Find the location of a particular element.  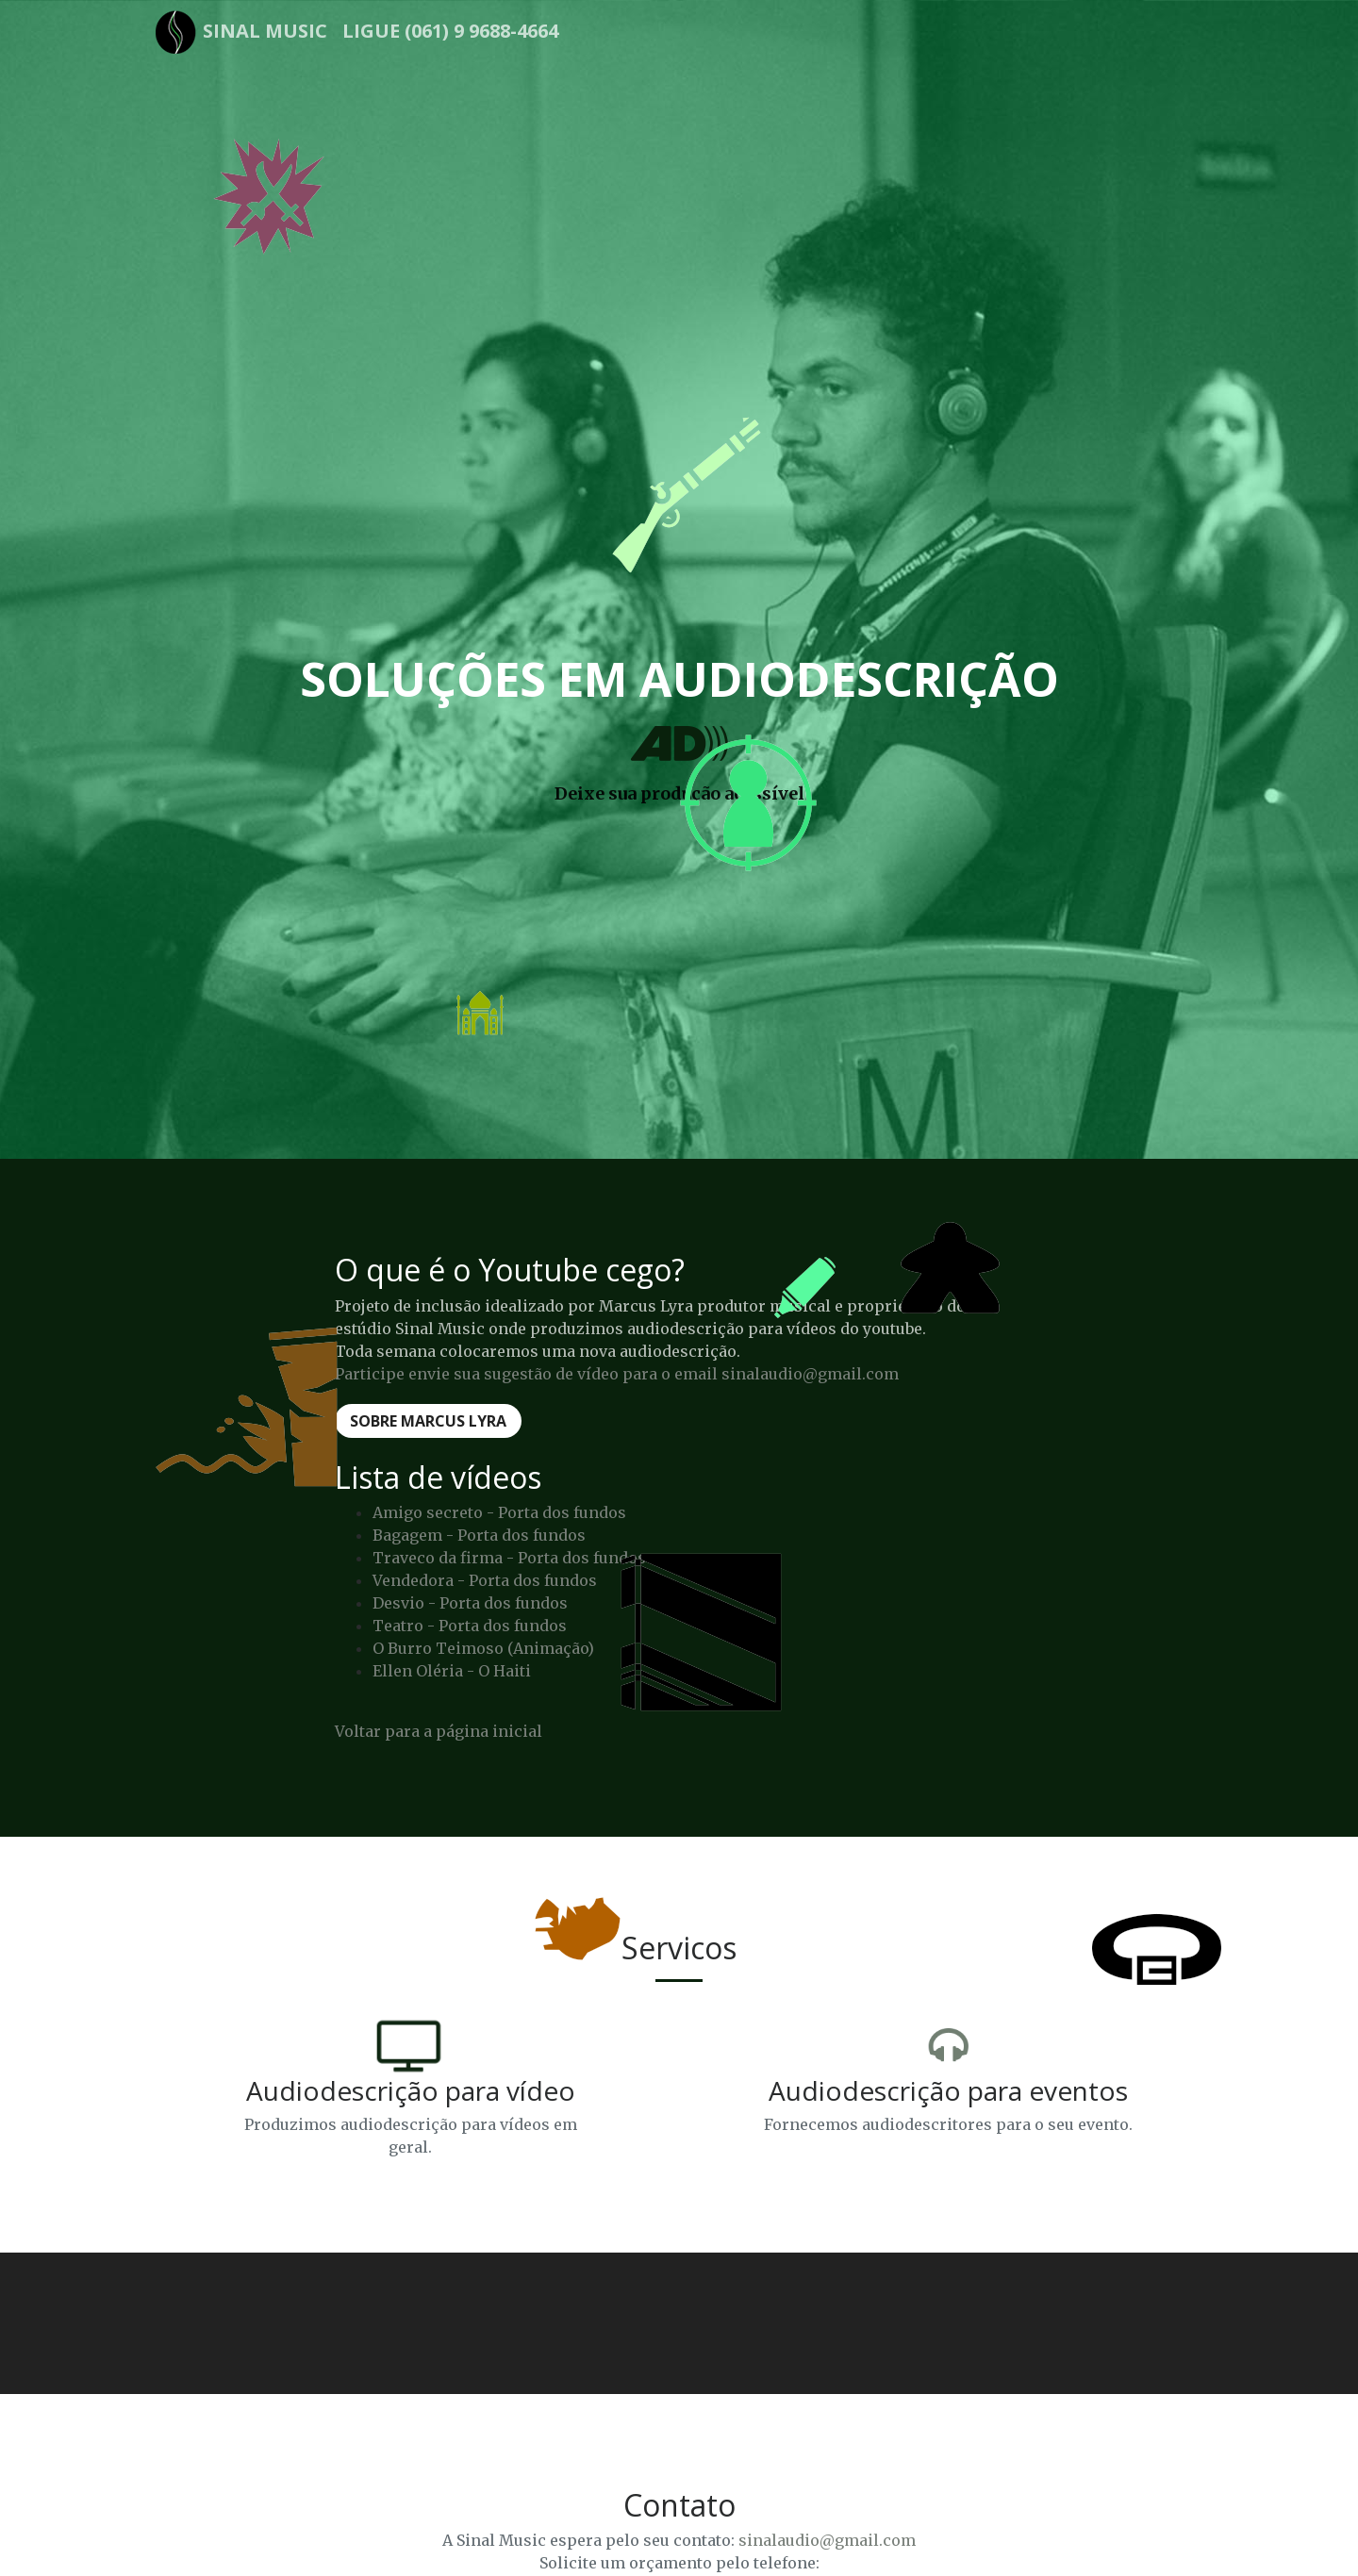

view indian palace or taj mahal landmark is located at coordinates (480, 1013).